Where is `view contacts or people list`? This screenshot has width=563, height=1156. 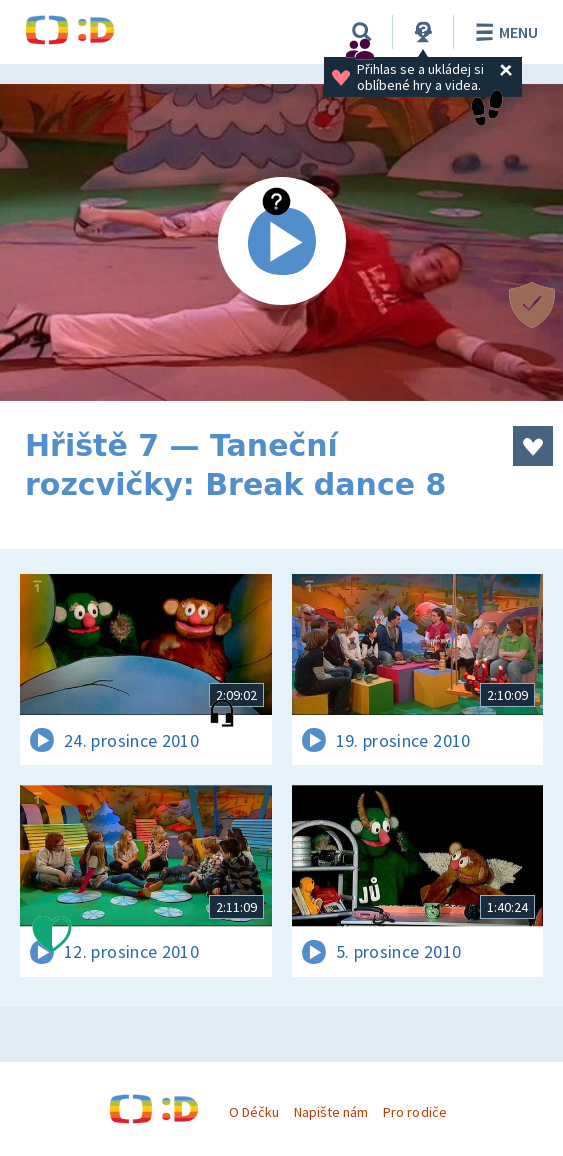 view contacts or people list is located at coordinates (360, 49).